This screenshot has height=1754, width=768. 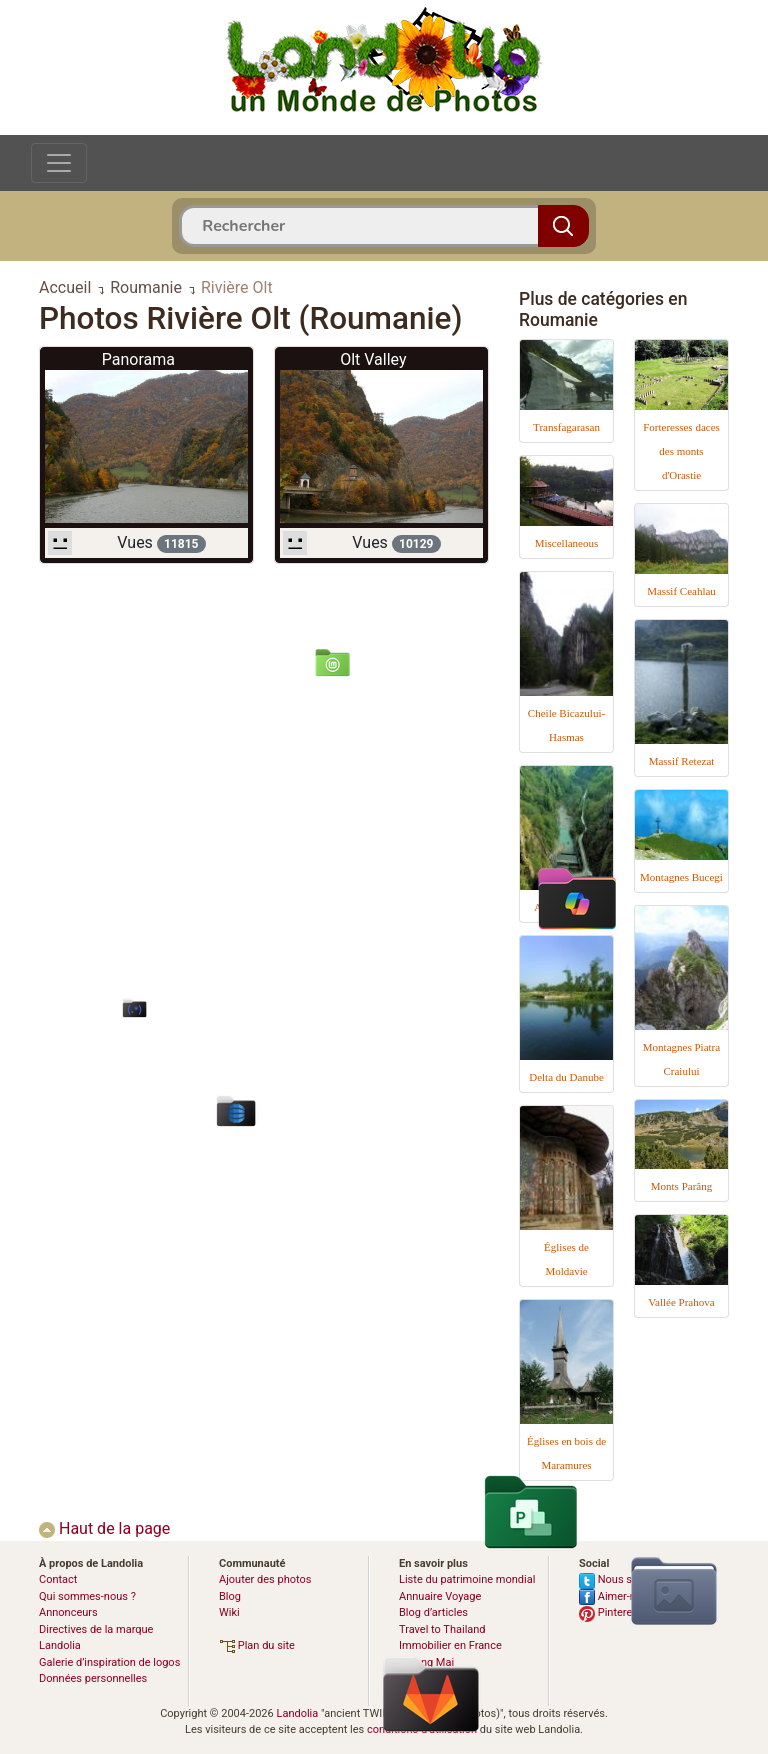 I want to click on open folder containing Microsoft Copilot 365 files, so click(x=577, y=901).